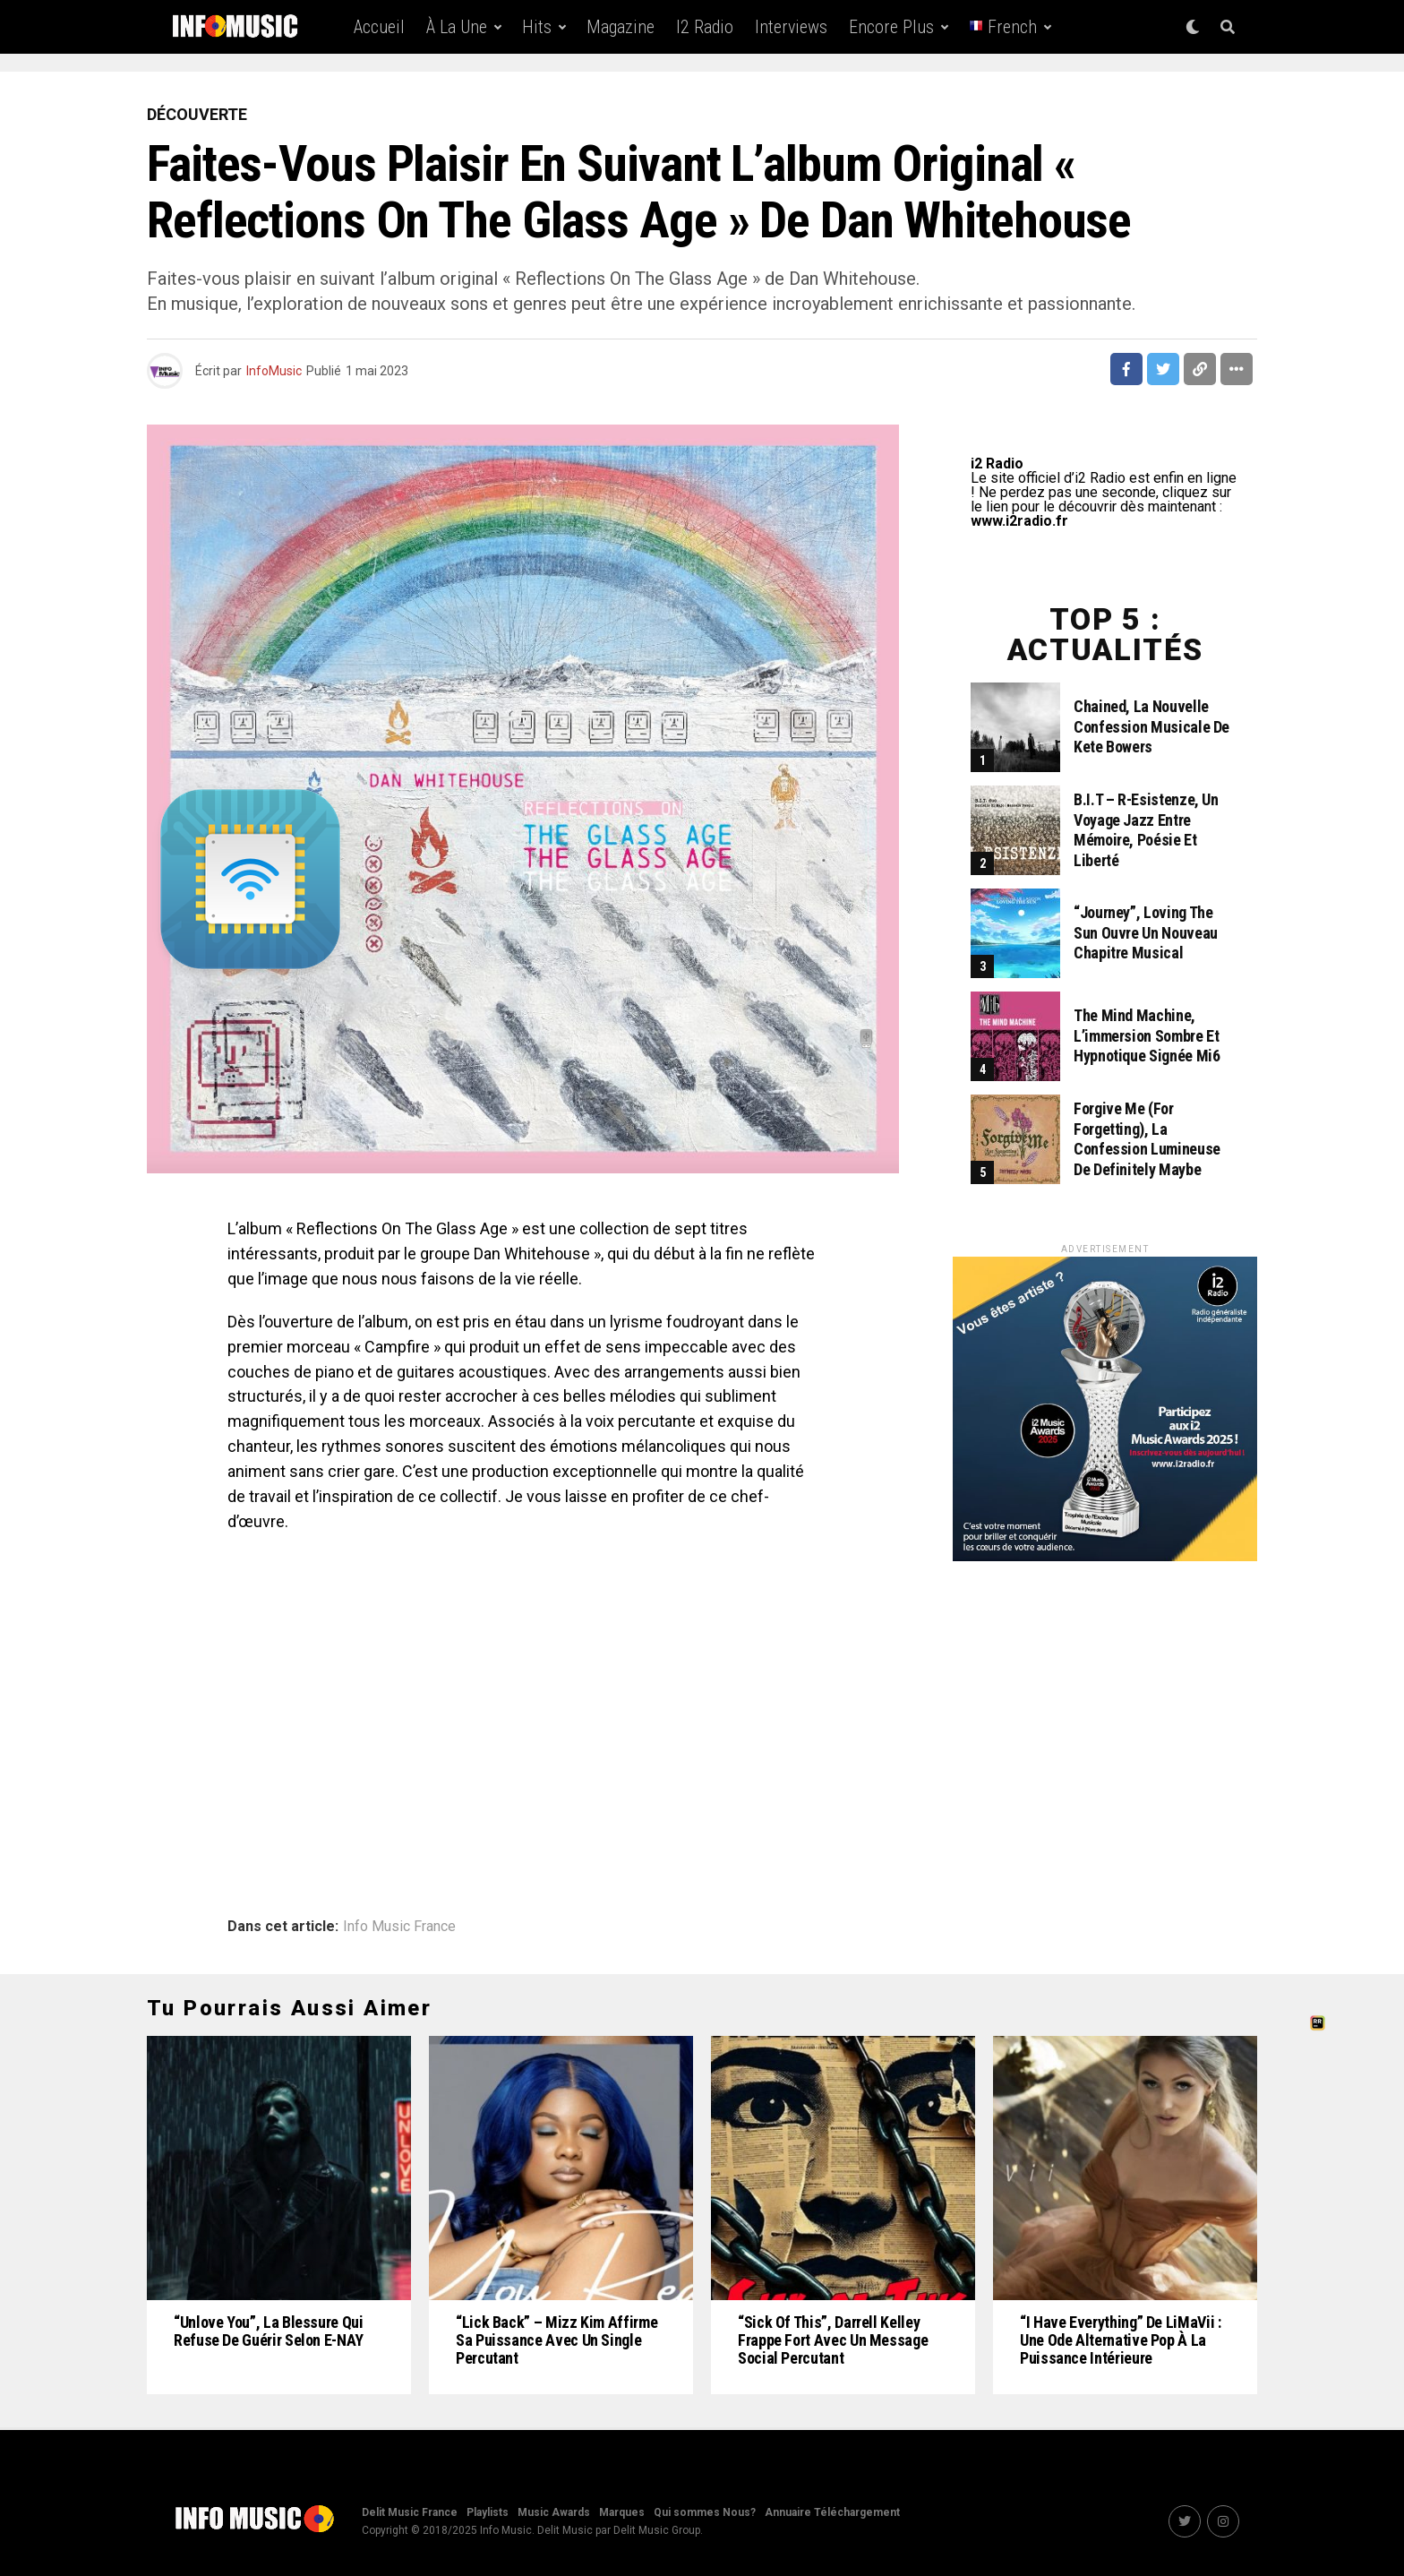 This screenshot has height=2576, width=1404. What do you see at coordinates (250, 879) in the screenshot?
I see `view network adapter settings` at bounding box center [250, 879].